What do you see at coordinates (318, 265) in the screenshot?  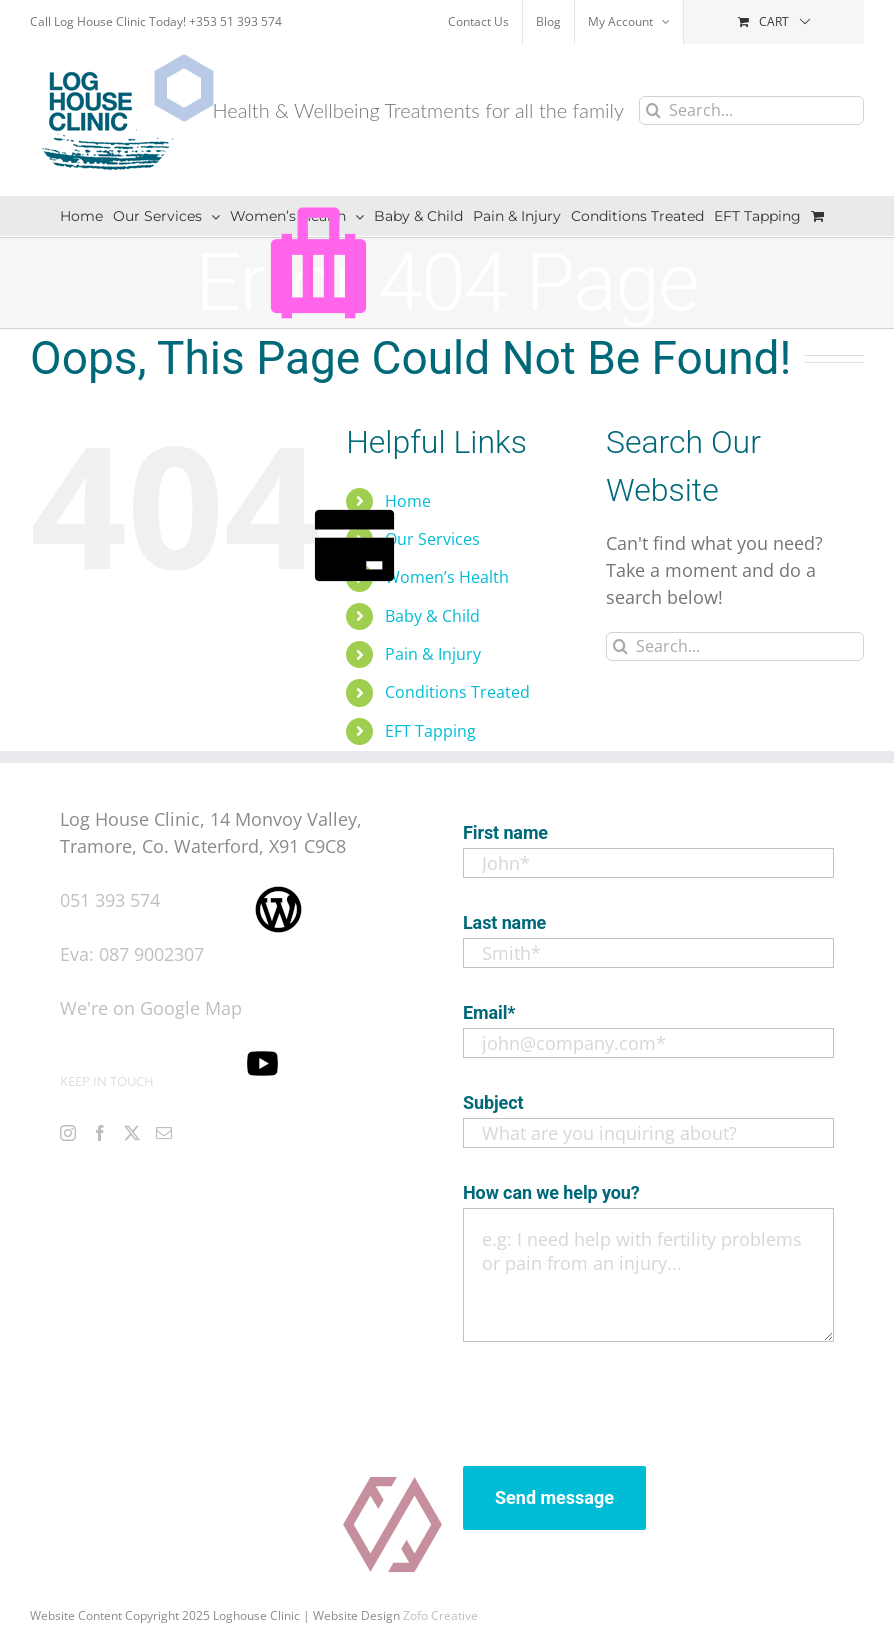 I see `access travel or trip planning features` at bounding box center [318, 265].